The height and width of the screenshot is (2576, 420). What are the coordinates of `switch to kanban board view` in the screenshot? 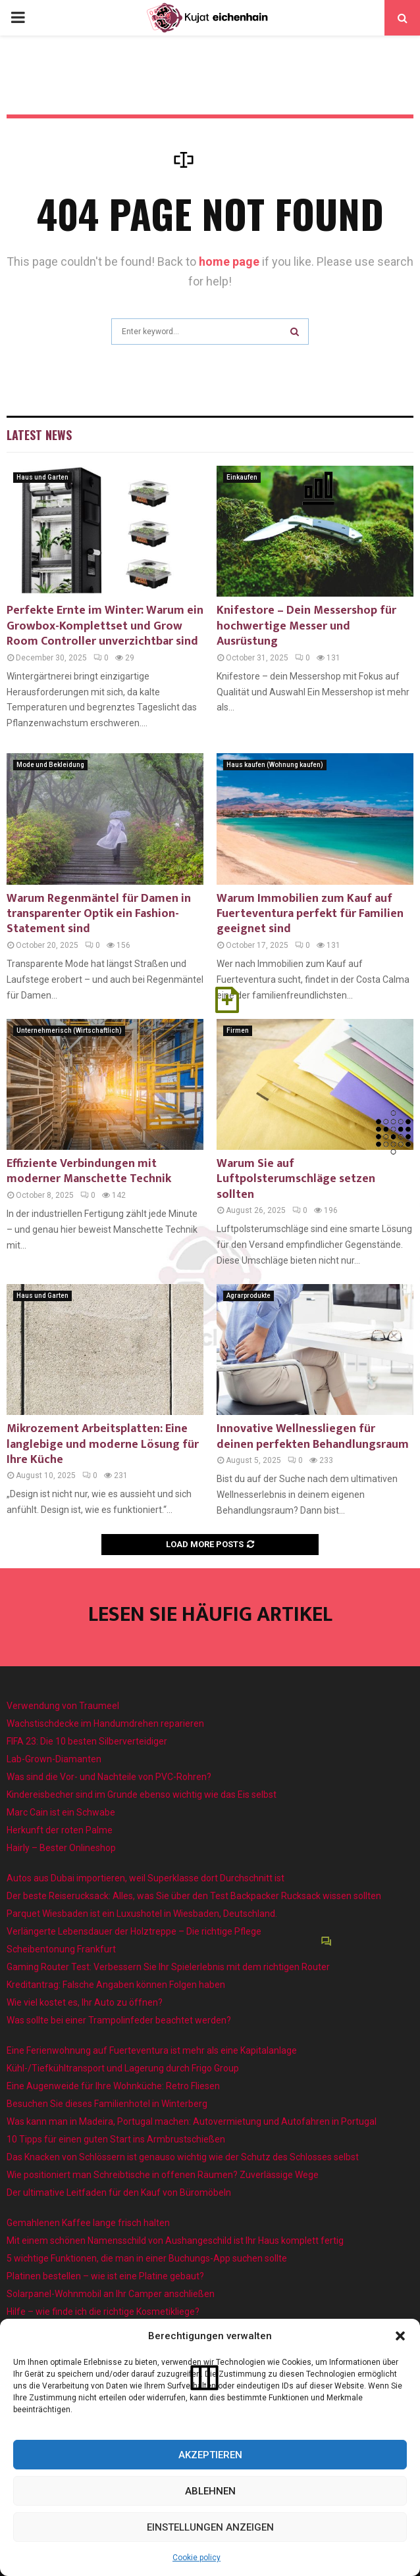 It's located at (204, 2377).